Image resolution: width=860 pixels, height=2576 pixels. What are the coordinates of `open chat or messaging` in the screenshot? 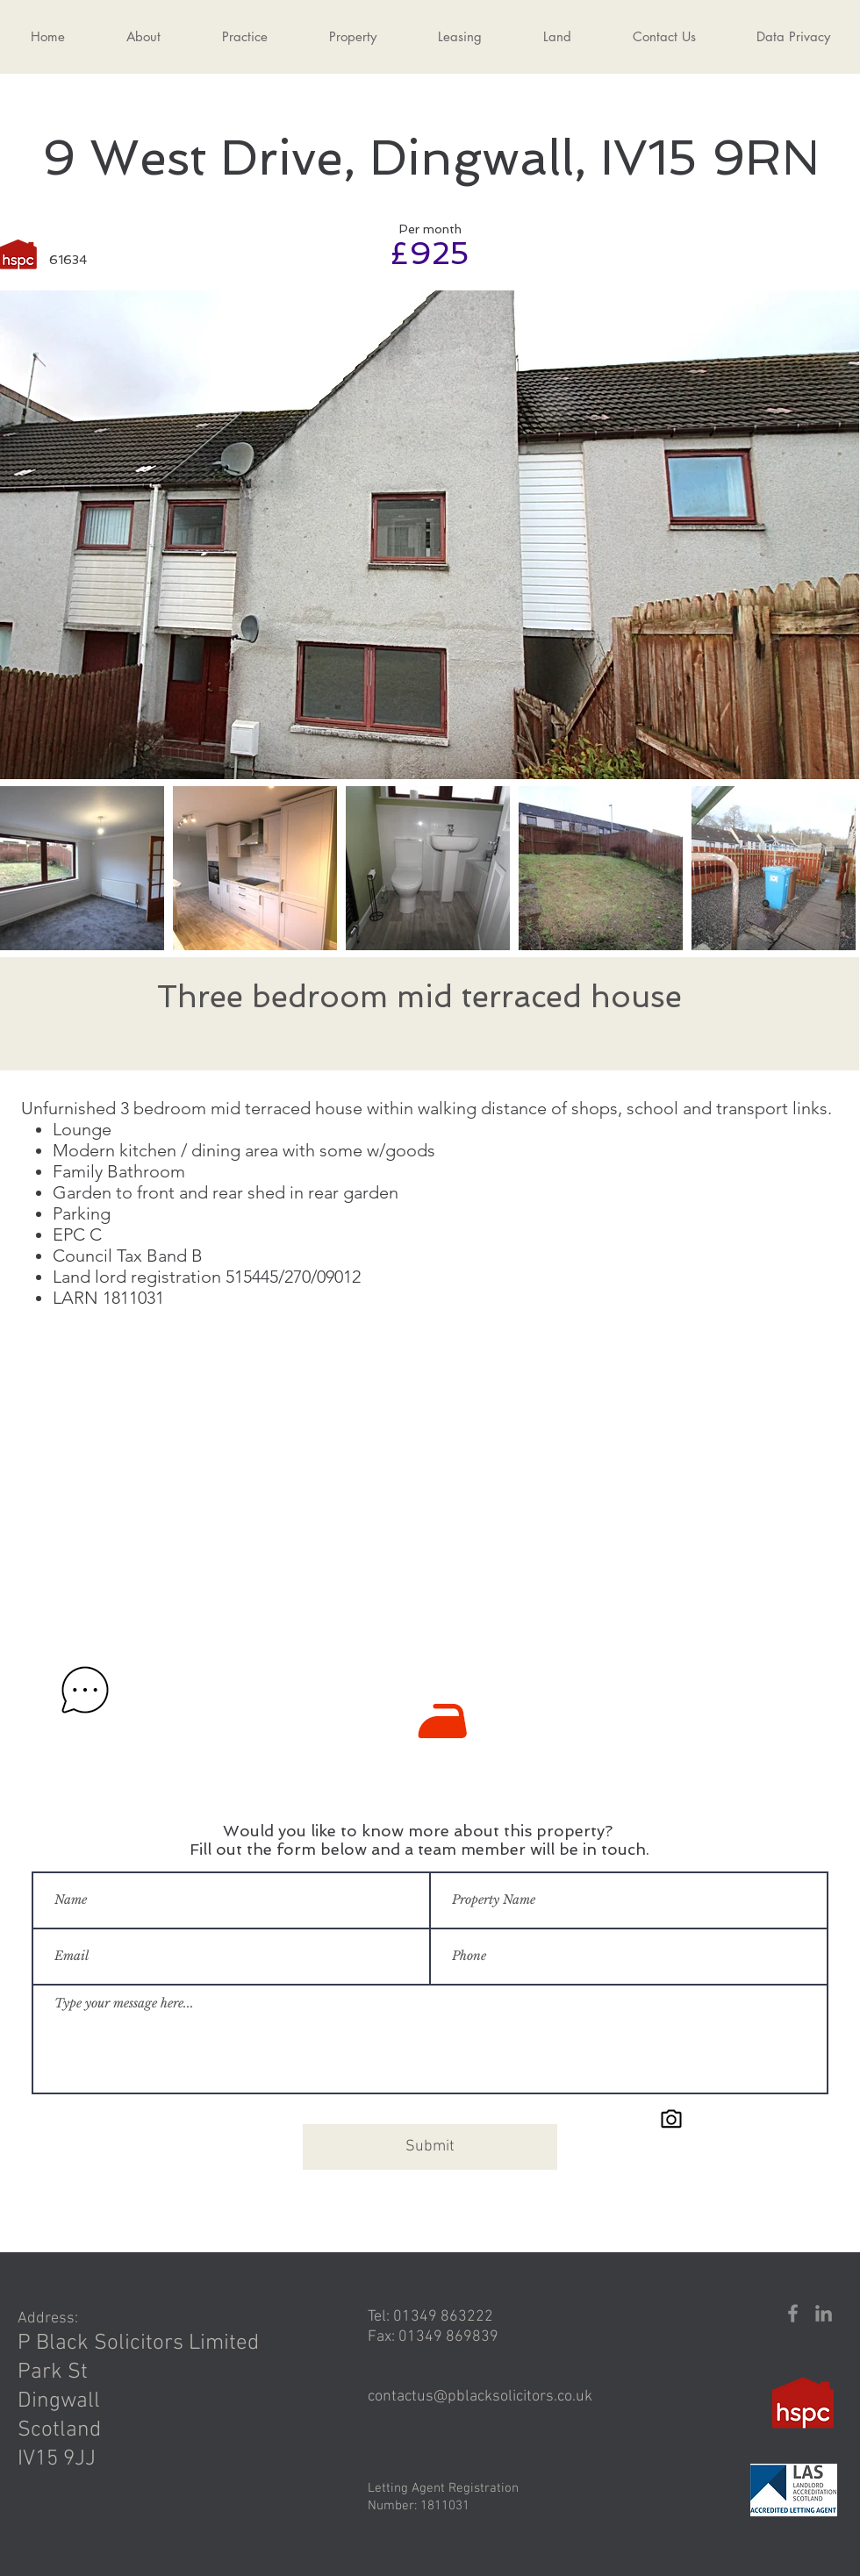 It's located at (85, 1690).